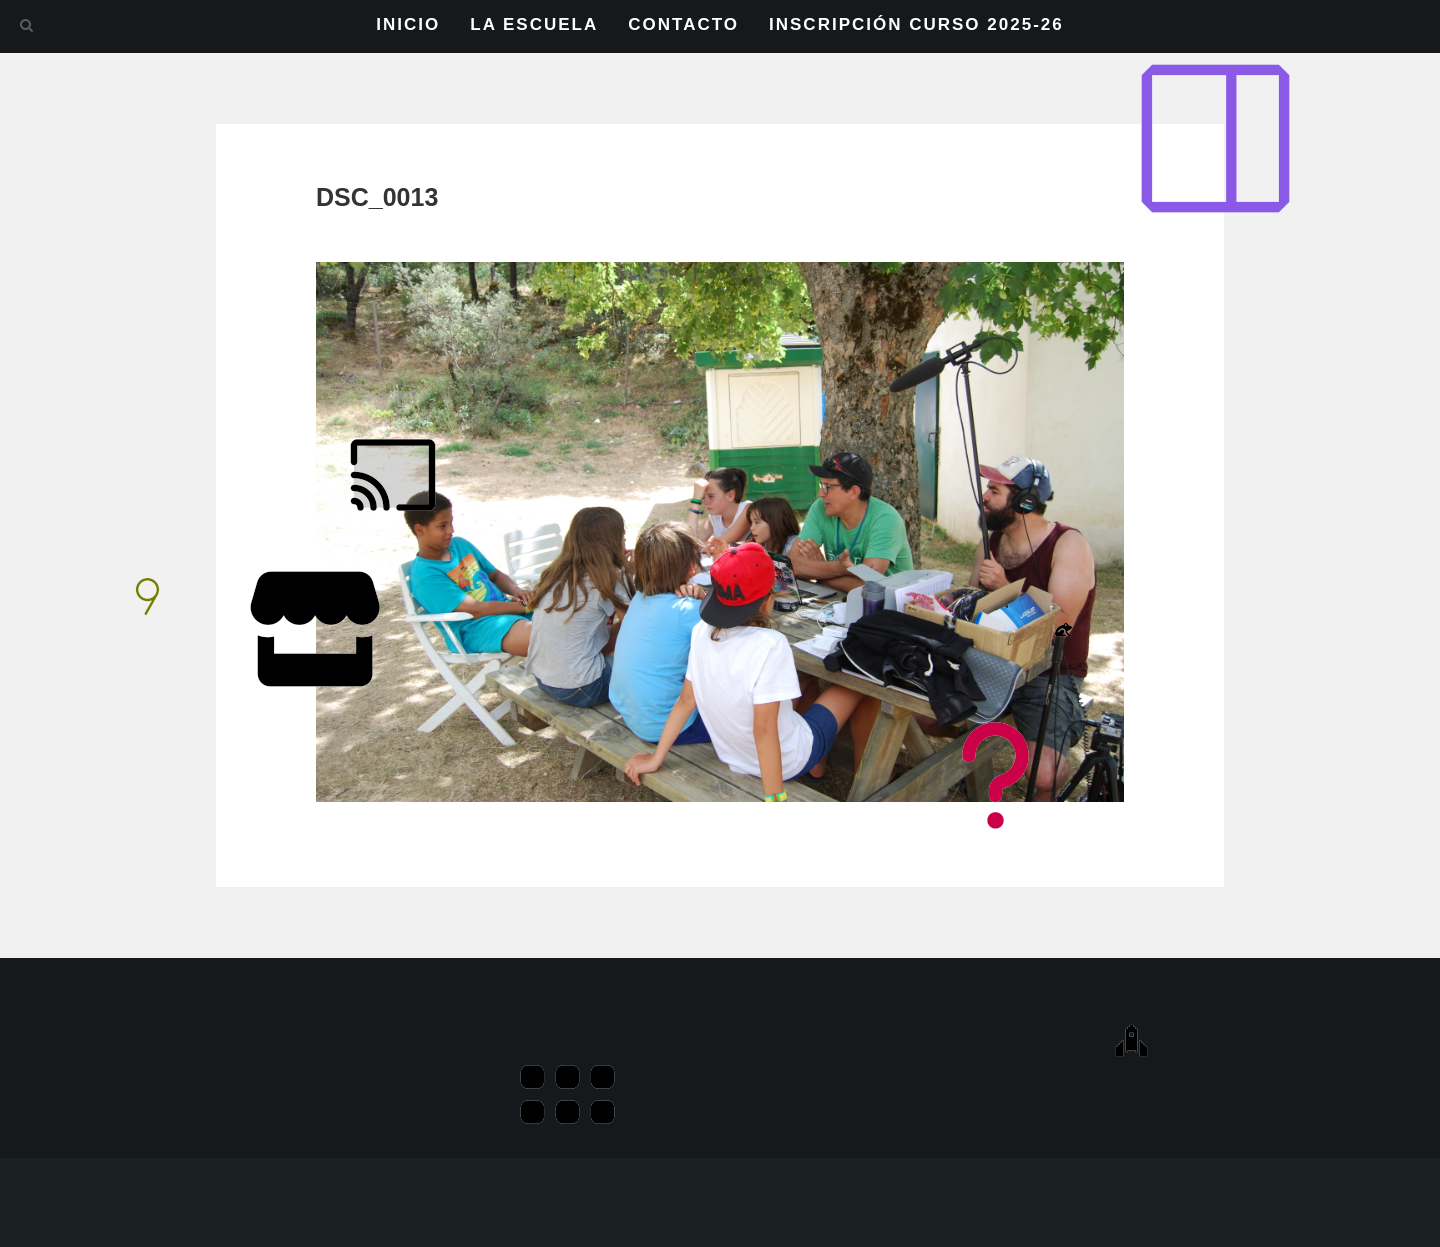 The image size is (1440, 1247). I want to click on indicates the number nine in a list or sequence, so click(147, 596).